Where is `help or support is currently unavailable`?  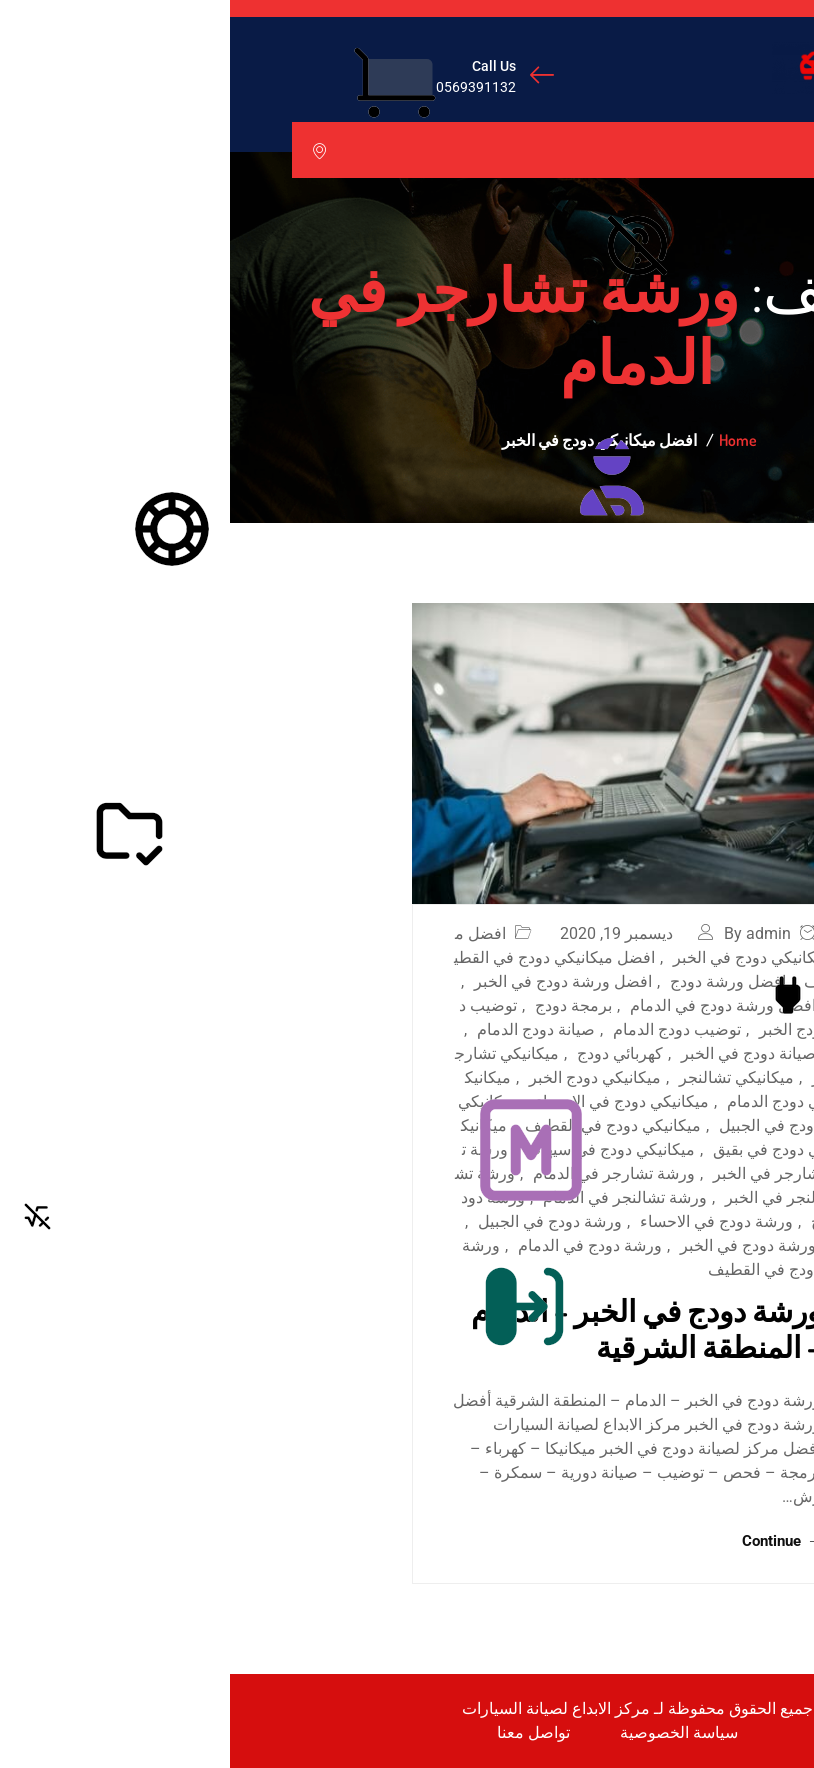
help or support is currently unavailable is located at coordinates (637, 245).